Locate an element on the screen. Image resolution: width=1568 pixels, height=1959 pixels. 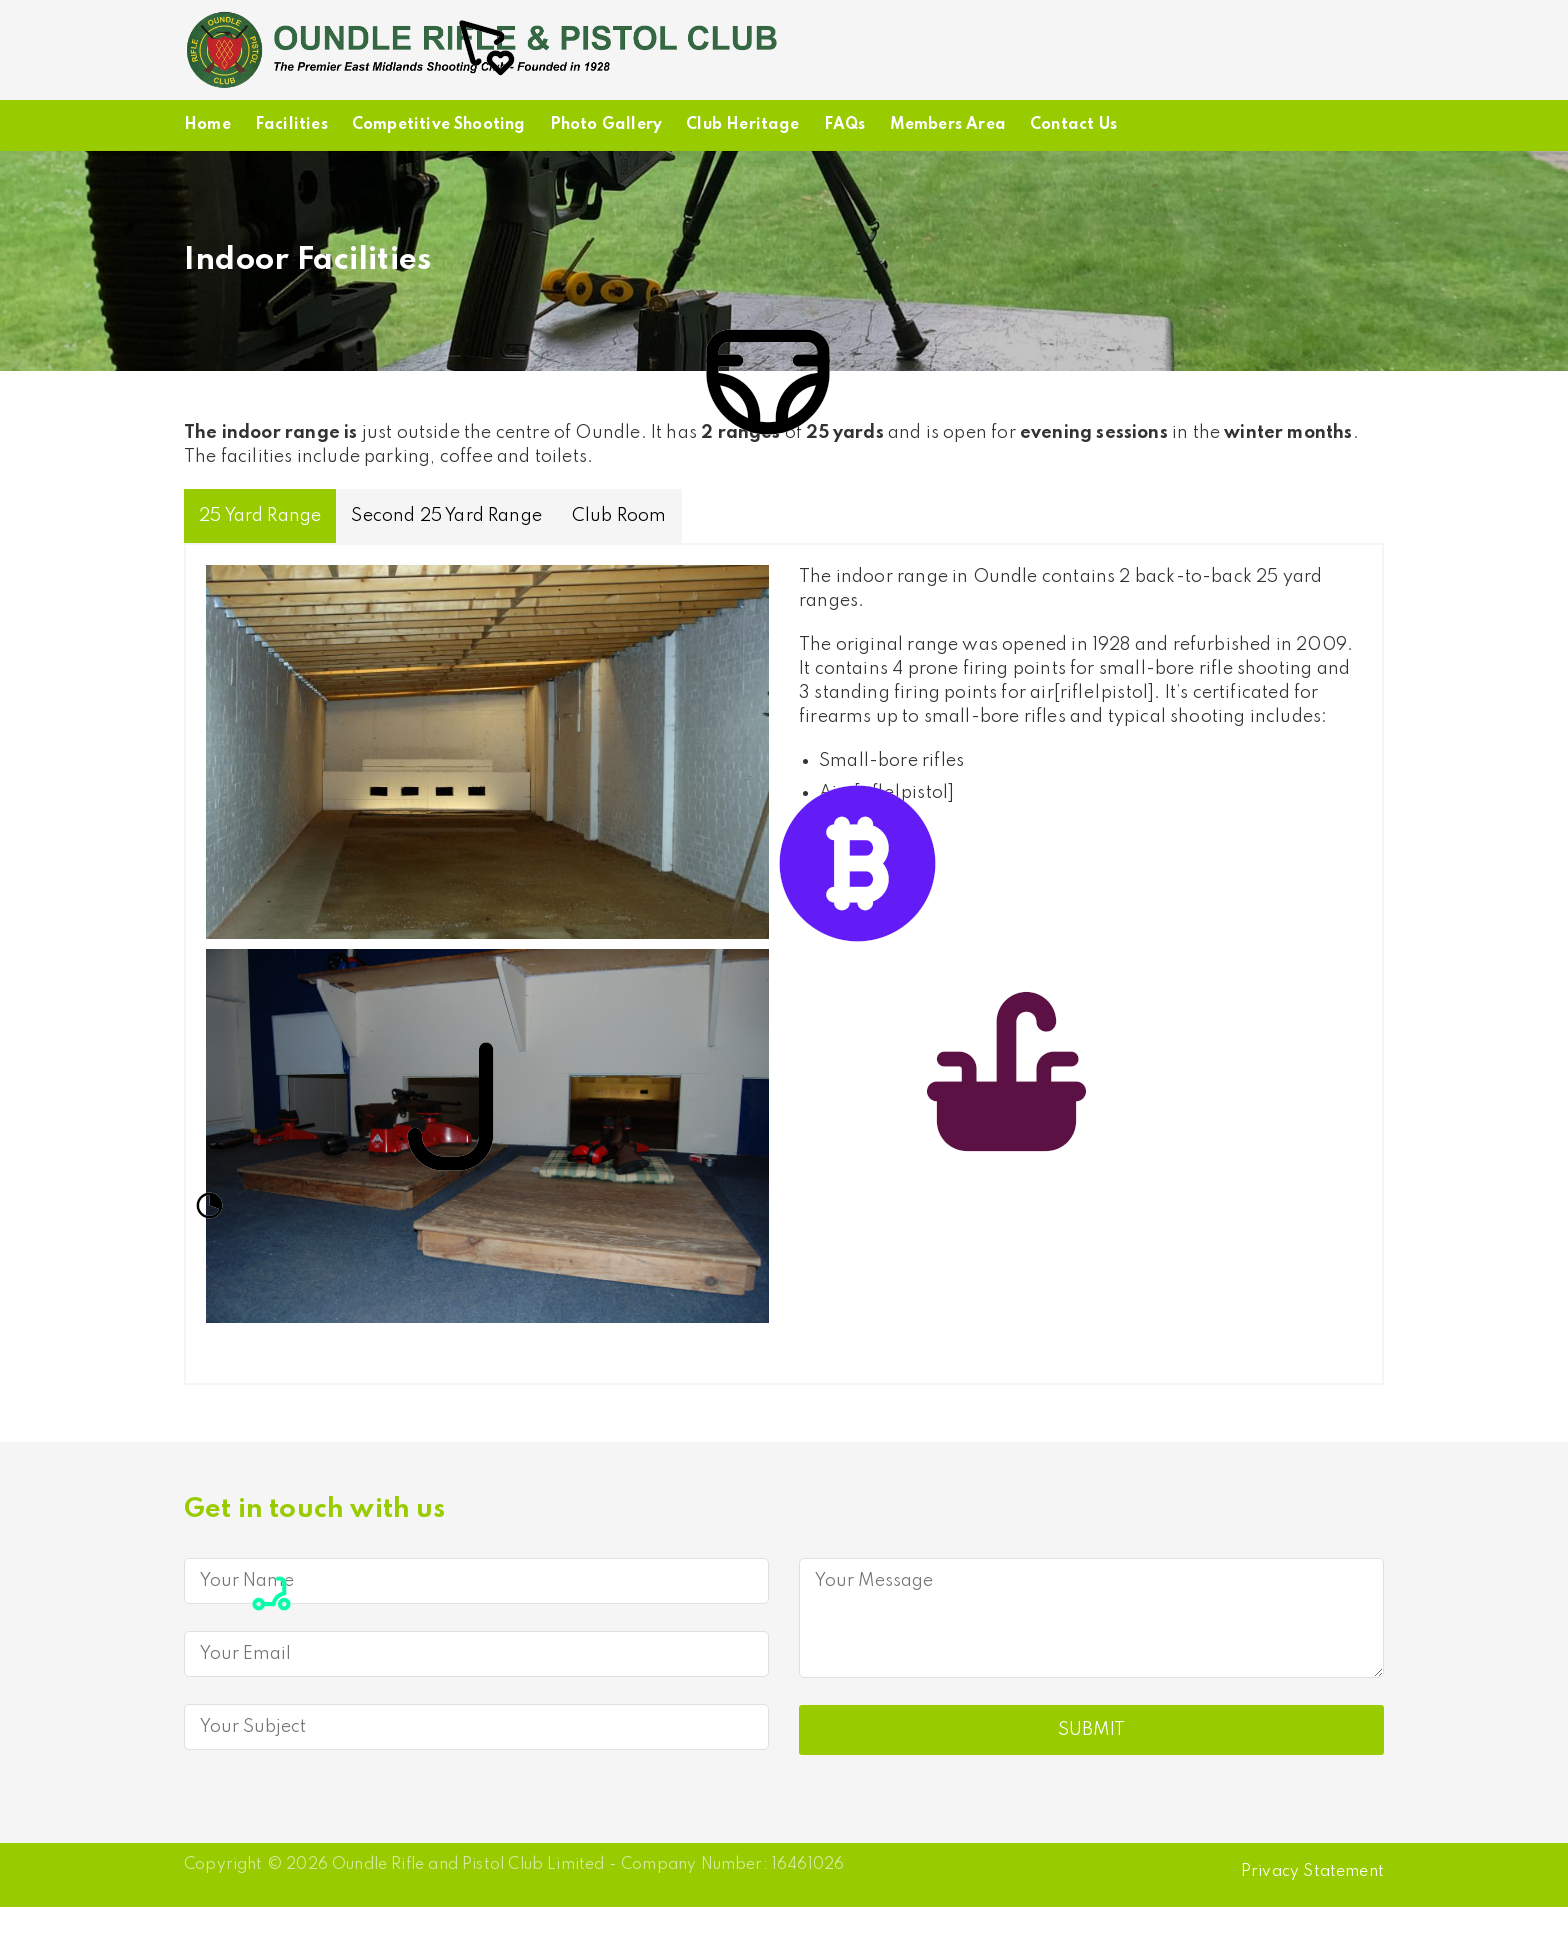
view bitcoin wallet balance is located at coordinates (857, 863).